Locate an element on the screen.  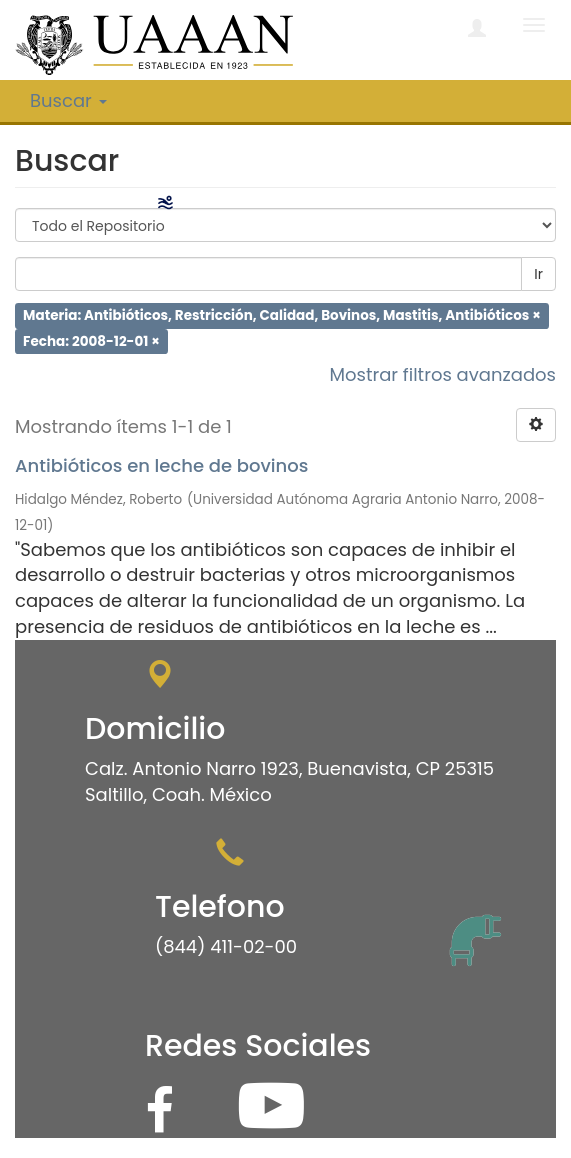
plumbing or pipe connection settings is located at coordinates (473, 938).